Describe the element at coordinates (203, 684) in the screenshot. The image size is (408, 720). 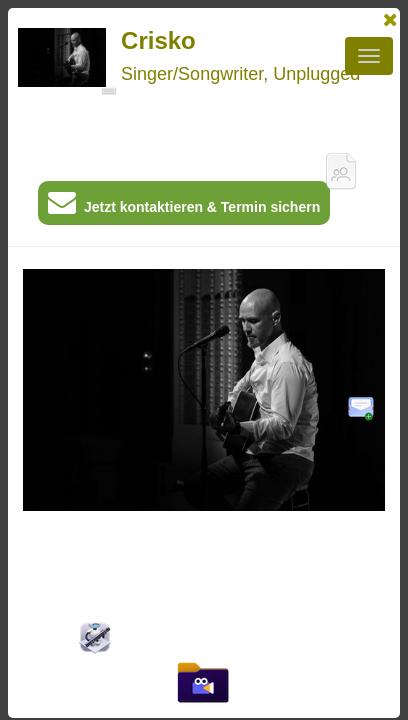
I see `open wondershare anireel project folder` at that location.